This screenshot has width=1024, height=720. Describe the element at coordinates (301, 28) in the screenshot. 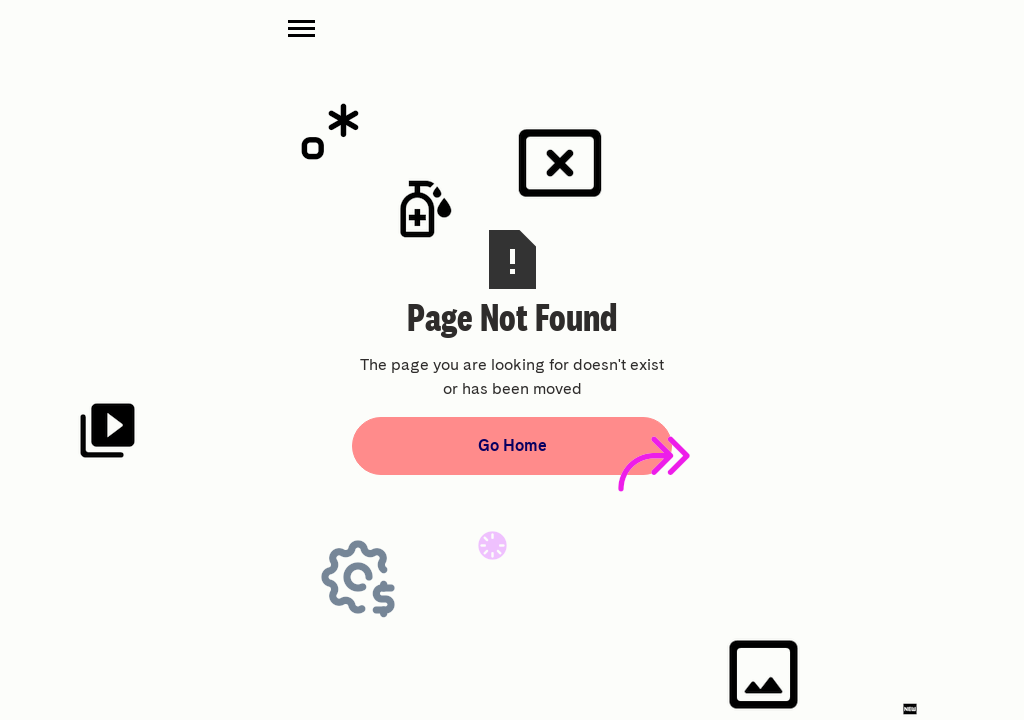

I see `open navigation menu` at that location.